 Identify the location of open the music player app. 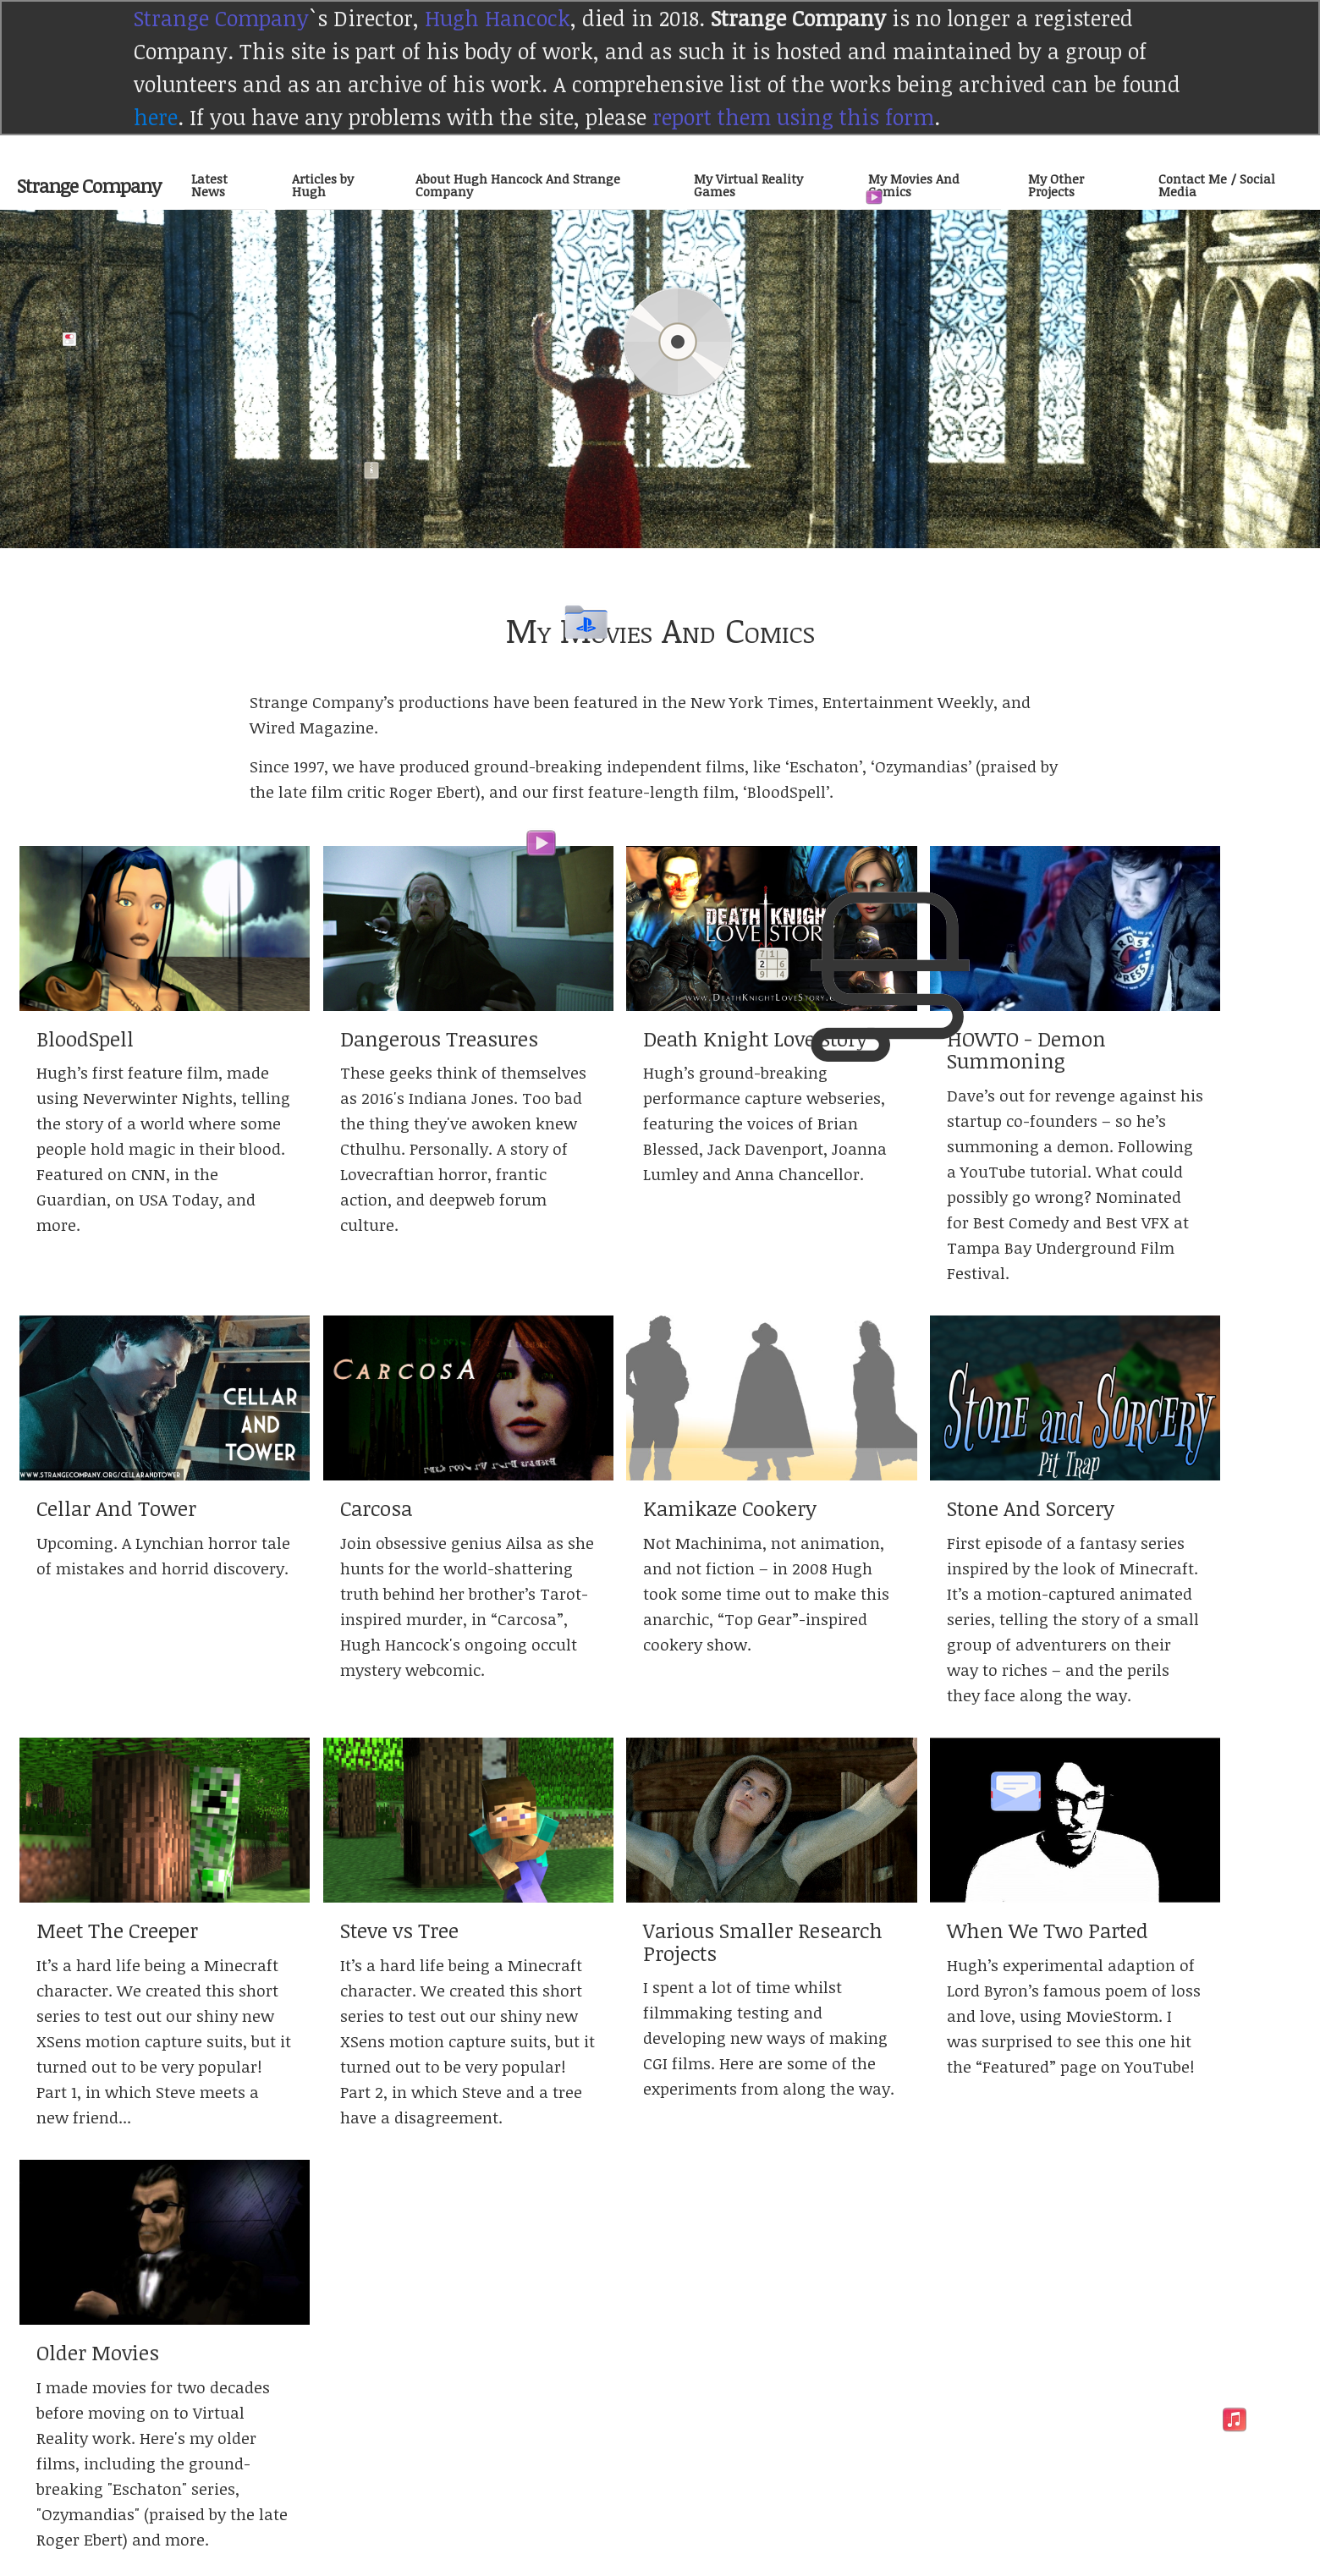
(1235, 2419).